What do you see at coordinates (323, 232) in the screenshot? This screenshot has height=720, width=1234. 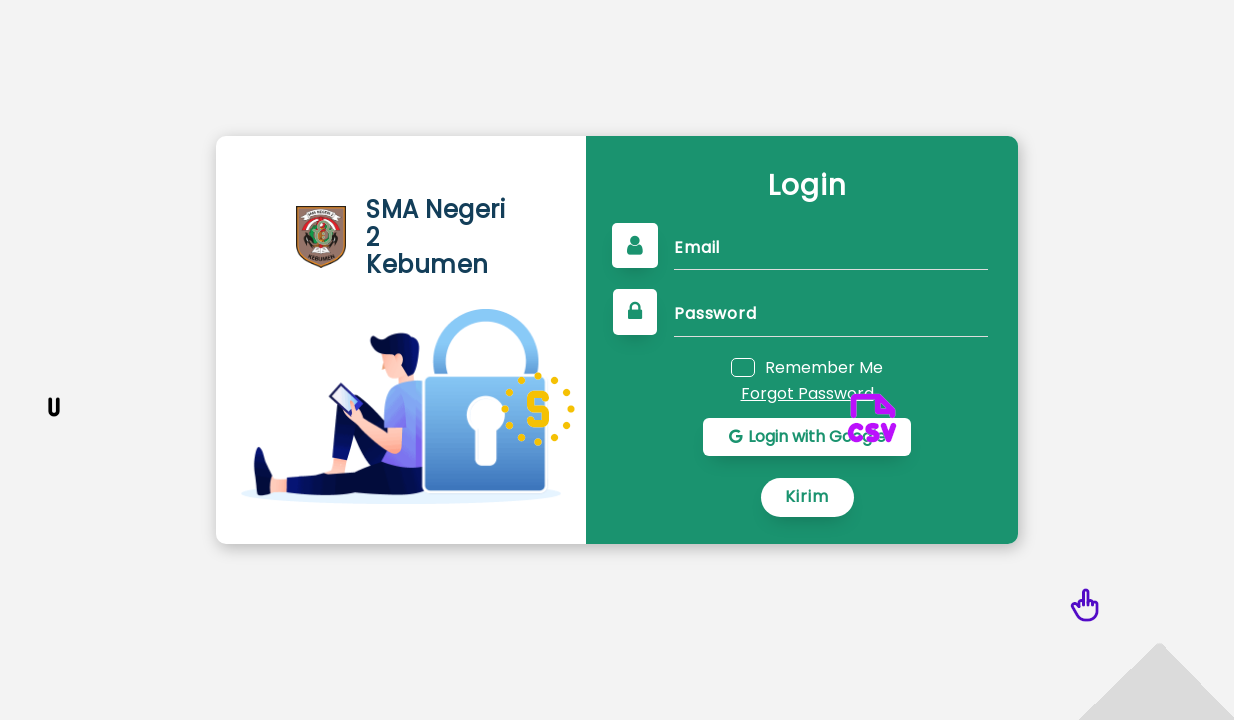 I see `indicates winter or cold weather conditions` at bounding box center [323, 232].